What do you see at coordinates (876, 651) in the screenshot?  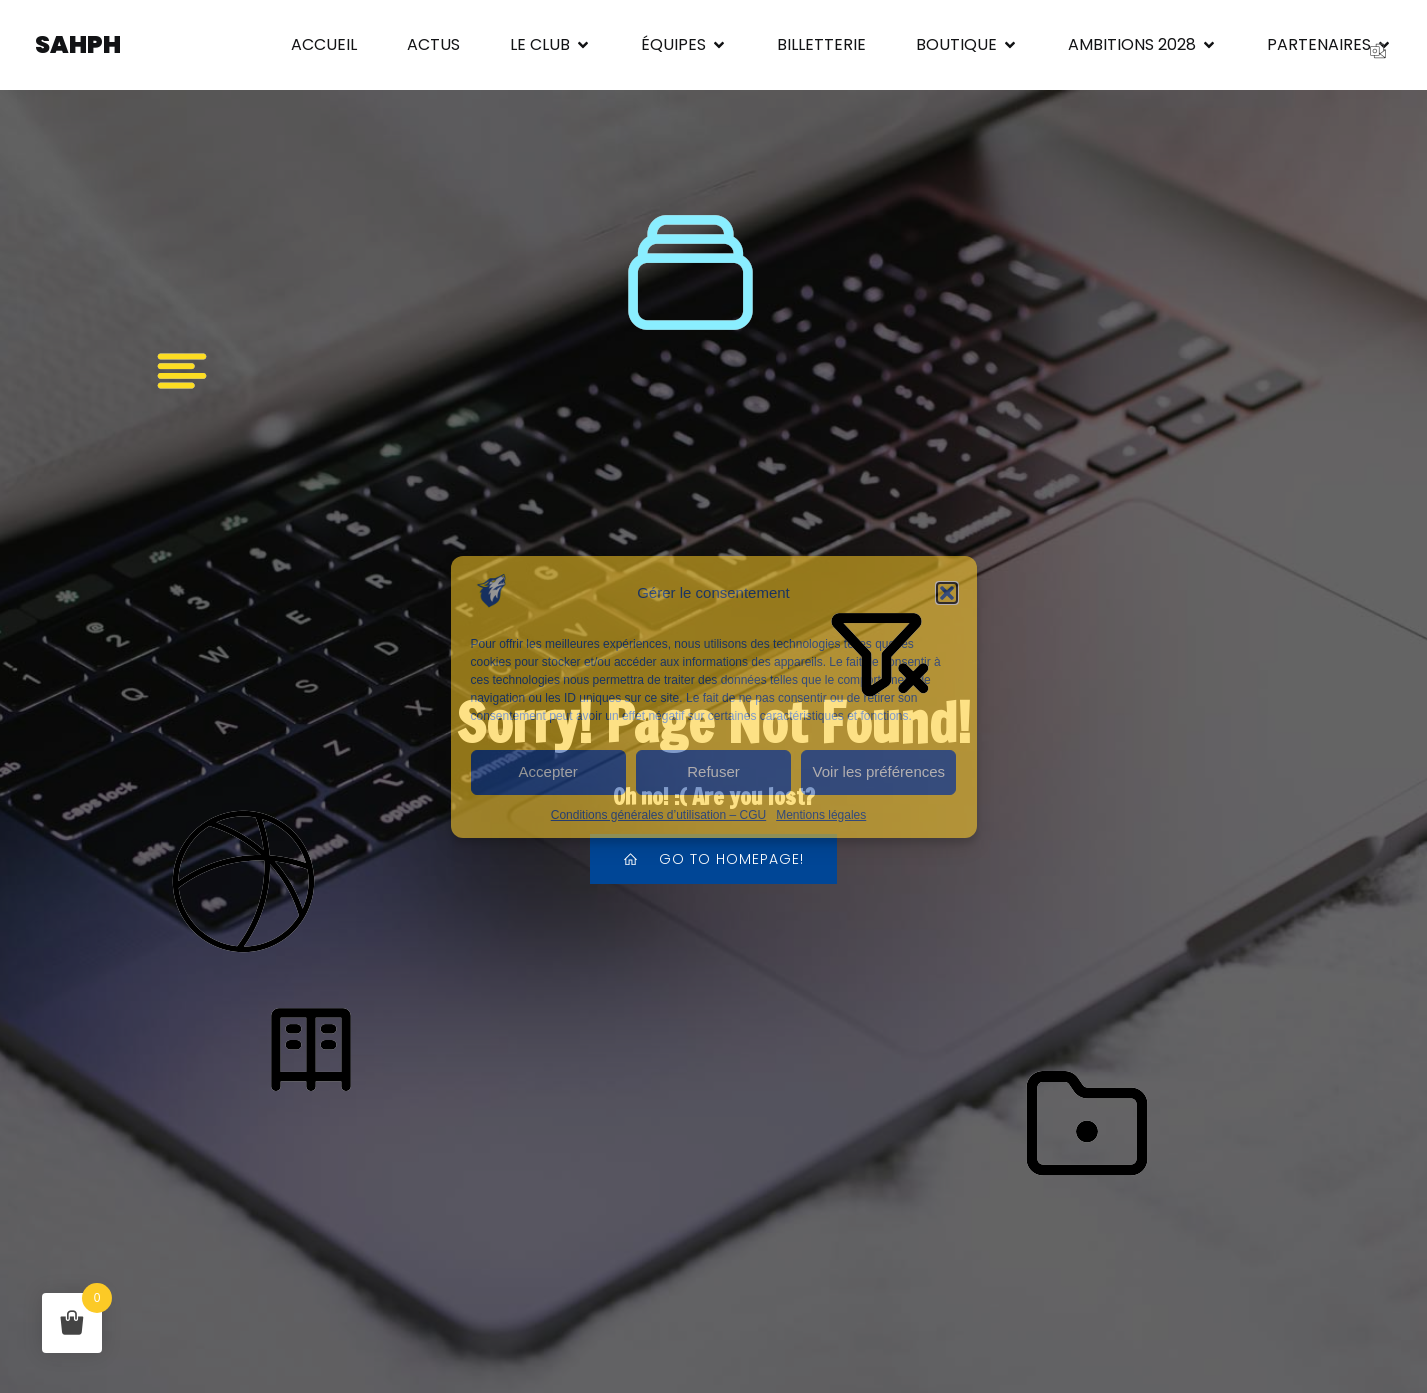 I see `clear all filters` at bounding box center [876, 651].